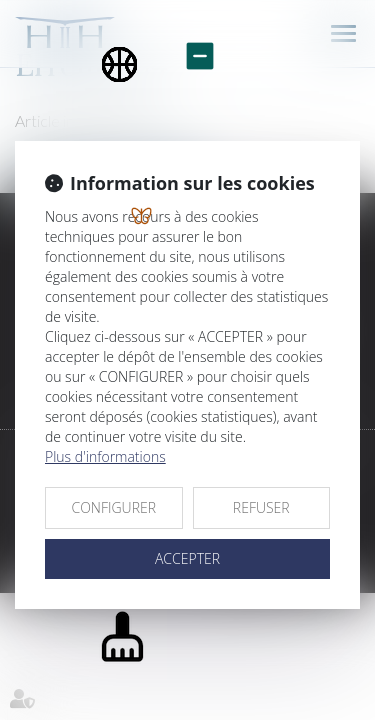 The width and height of the screenshot is (375, 720). Describe the element at coordinates (200, 56) in the screenshot. I see `collapse or minimize a section` at that location.